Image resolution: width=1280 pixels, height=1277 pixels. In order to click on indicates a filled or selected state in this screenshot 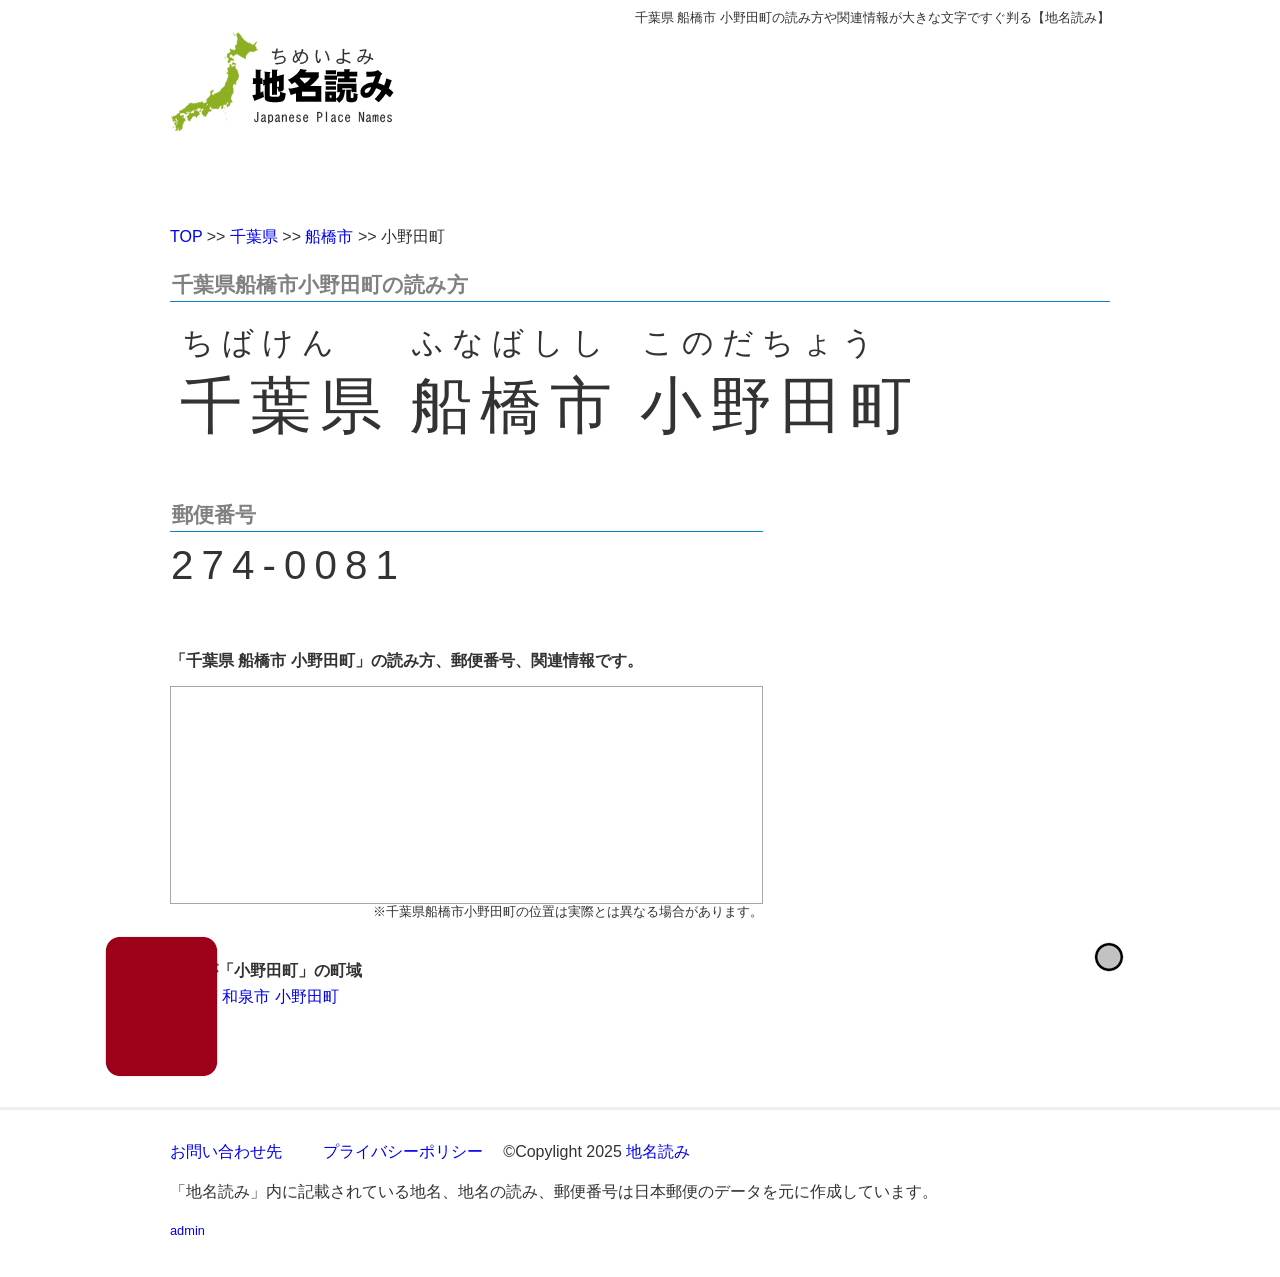, I will do `click(1109, 957)`.